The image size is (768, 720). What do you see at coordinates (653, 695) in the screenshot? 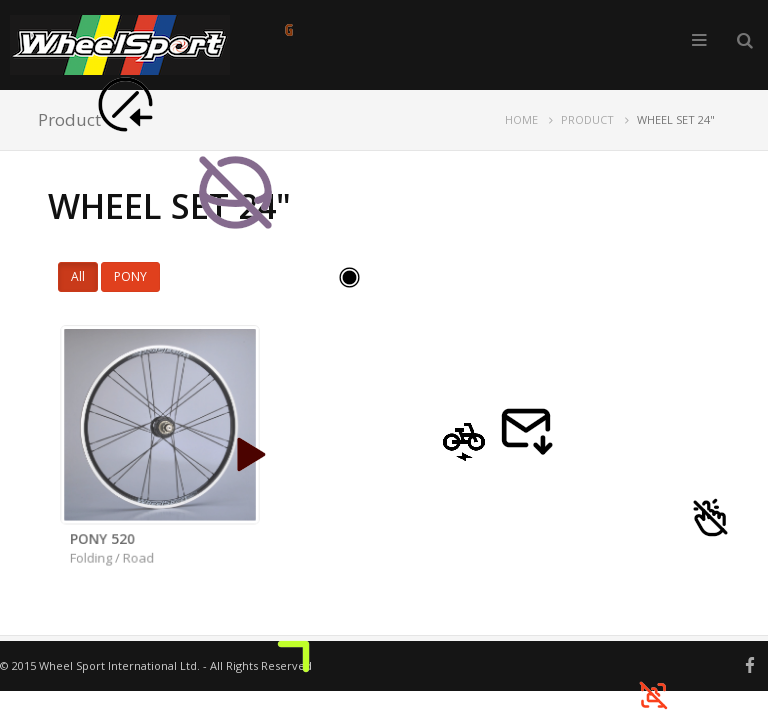
I see `access control disabled` at bounding box center [653, 695].